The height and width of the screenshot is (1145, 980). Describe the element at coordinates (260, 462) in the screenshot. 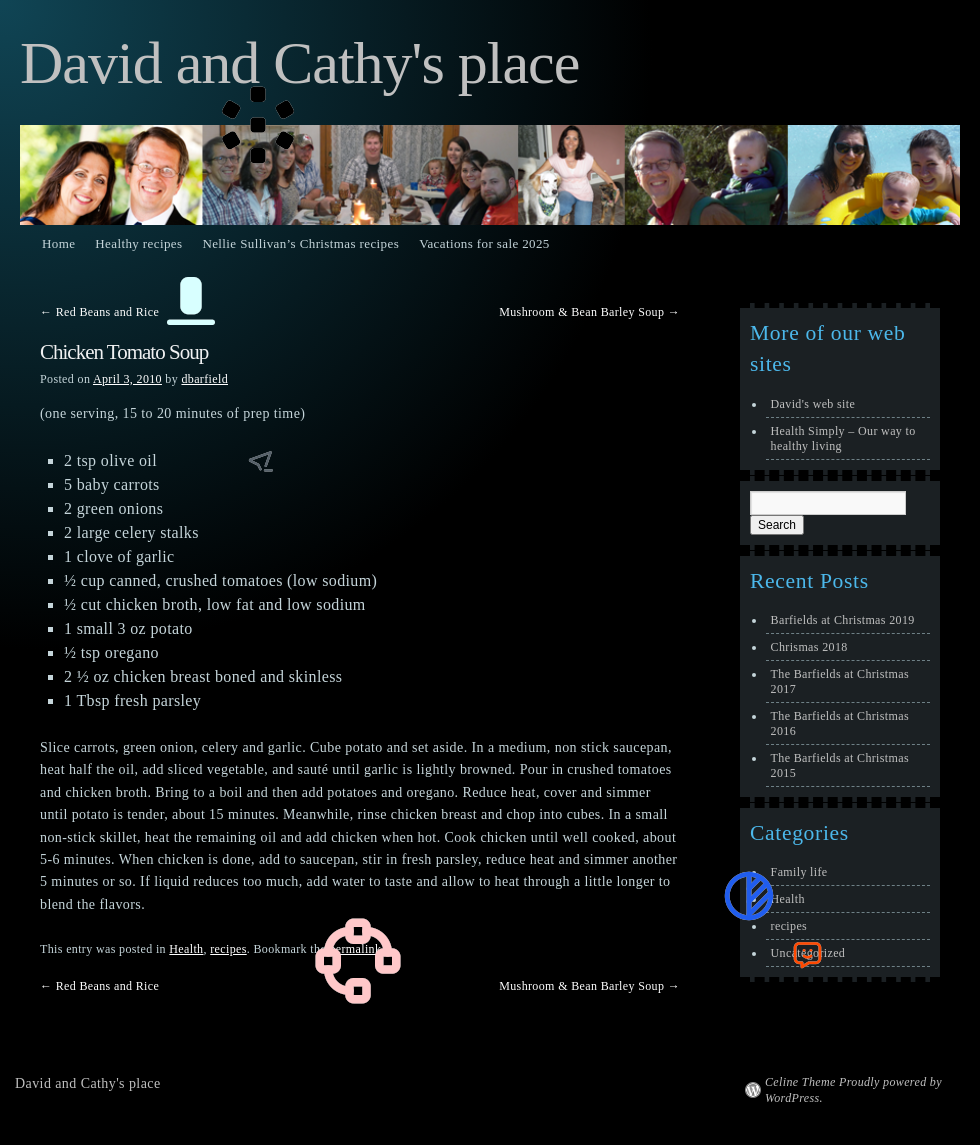

I see `remove a saved location` at that location.